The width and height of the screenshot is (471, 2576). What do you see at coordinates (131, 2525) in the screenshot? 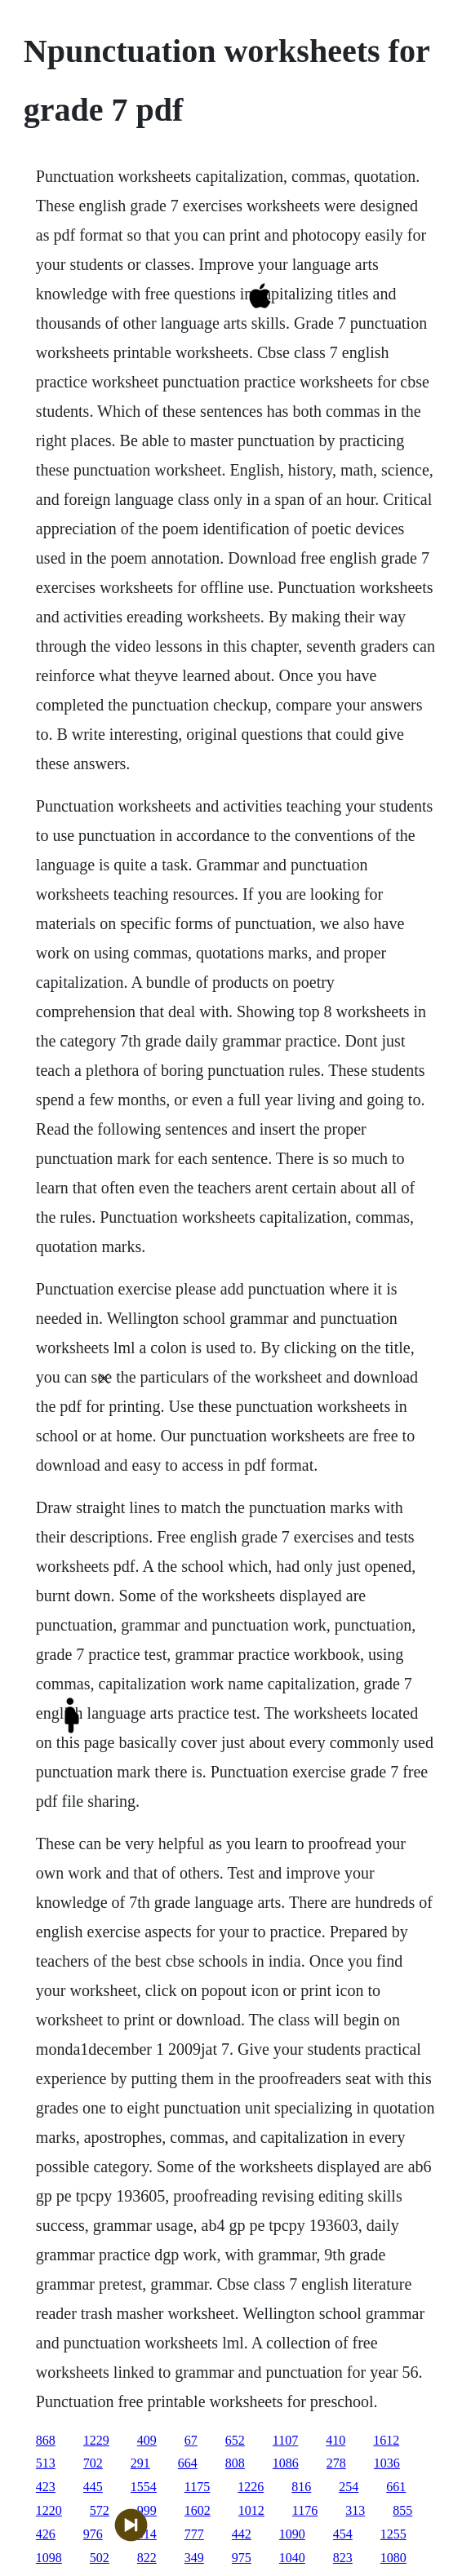
I see `skip to the next track` at bounding box center [131, 2525].